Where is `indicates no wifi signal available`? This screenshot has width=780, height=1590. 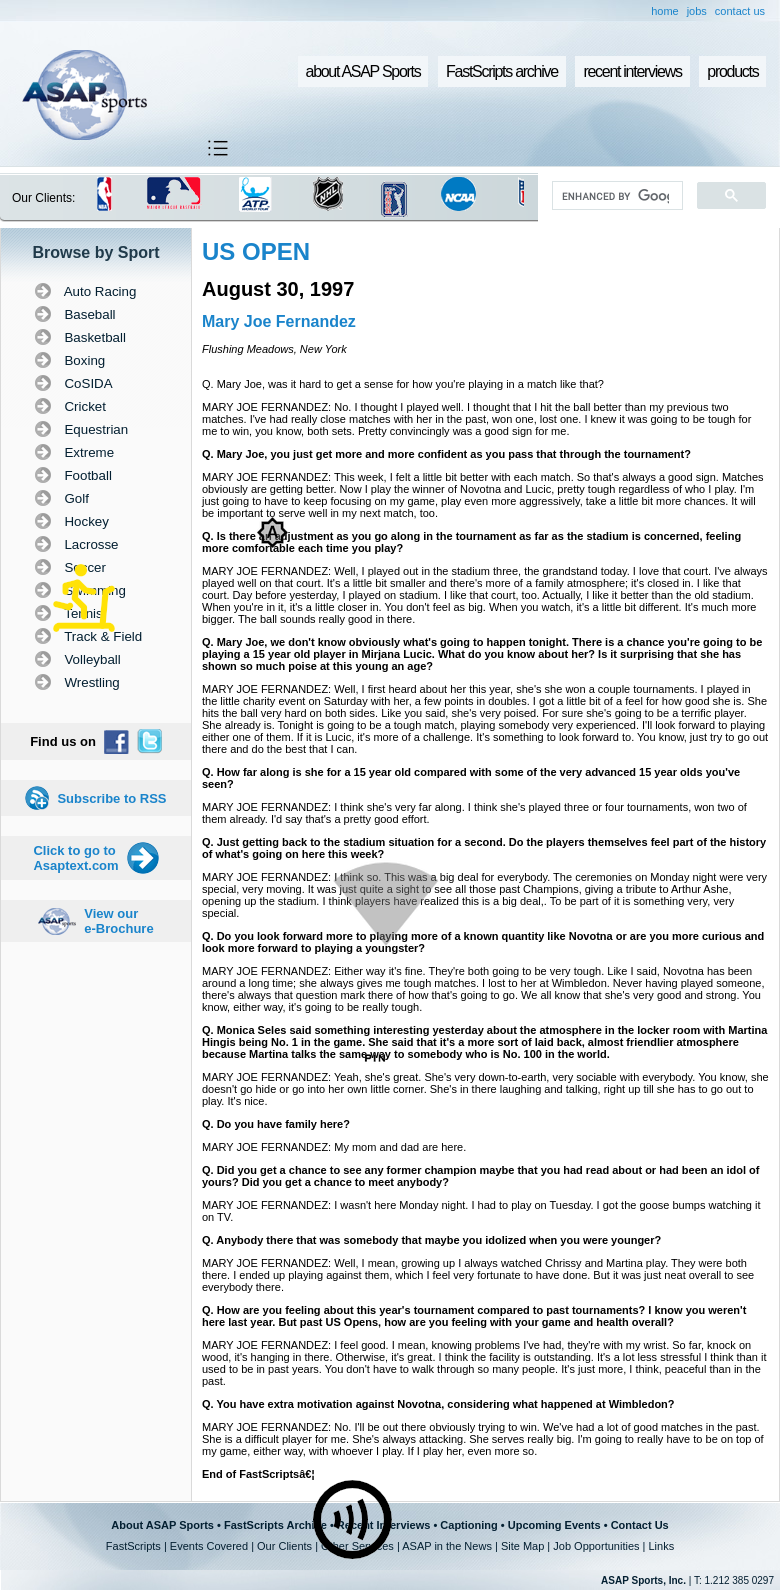
indicates no wifi signal available is located at coordinates (386, 903).